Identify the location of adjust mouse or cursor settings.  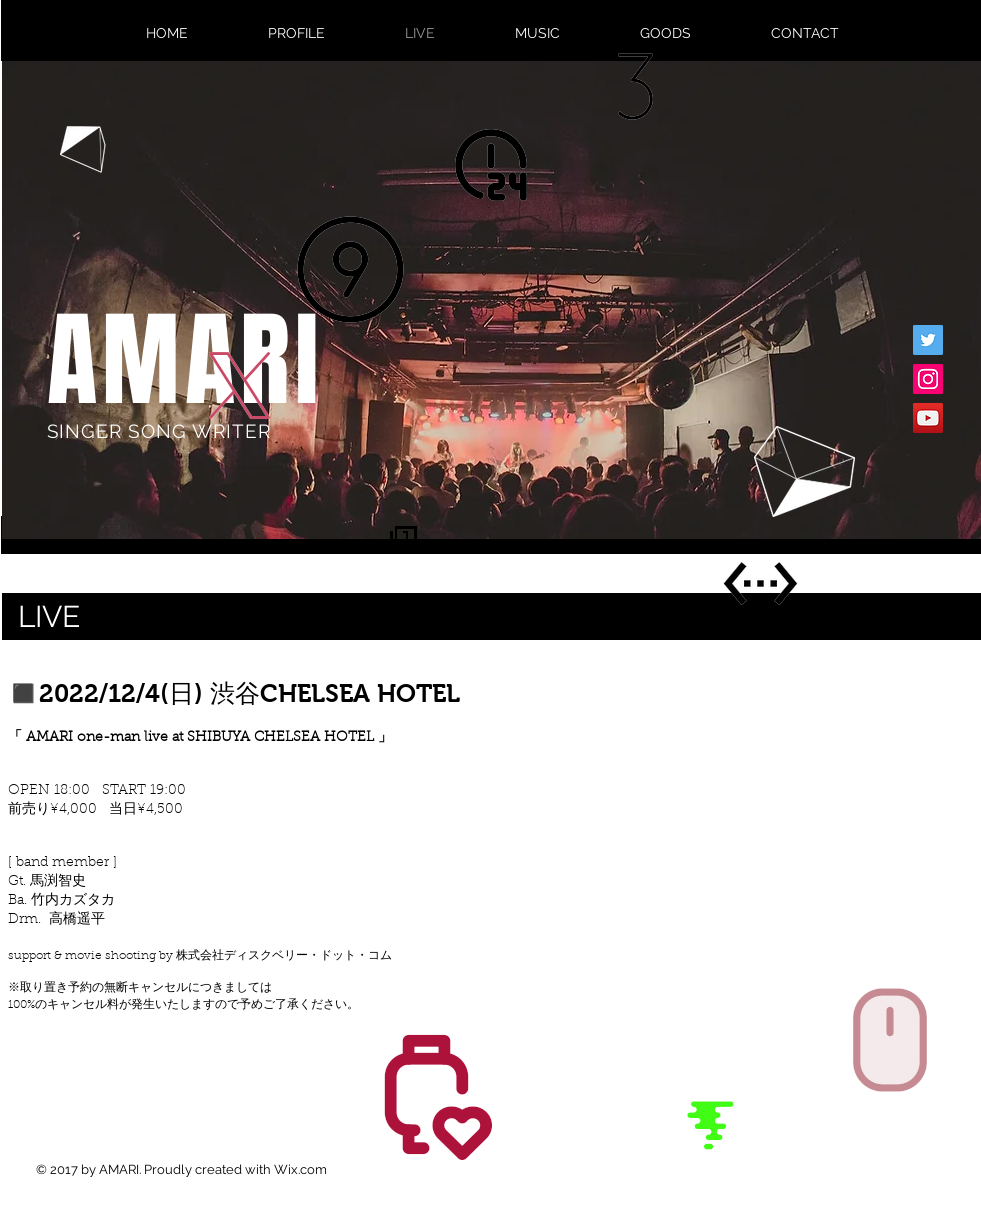
(890, 1040).